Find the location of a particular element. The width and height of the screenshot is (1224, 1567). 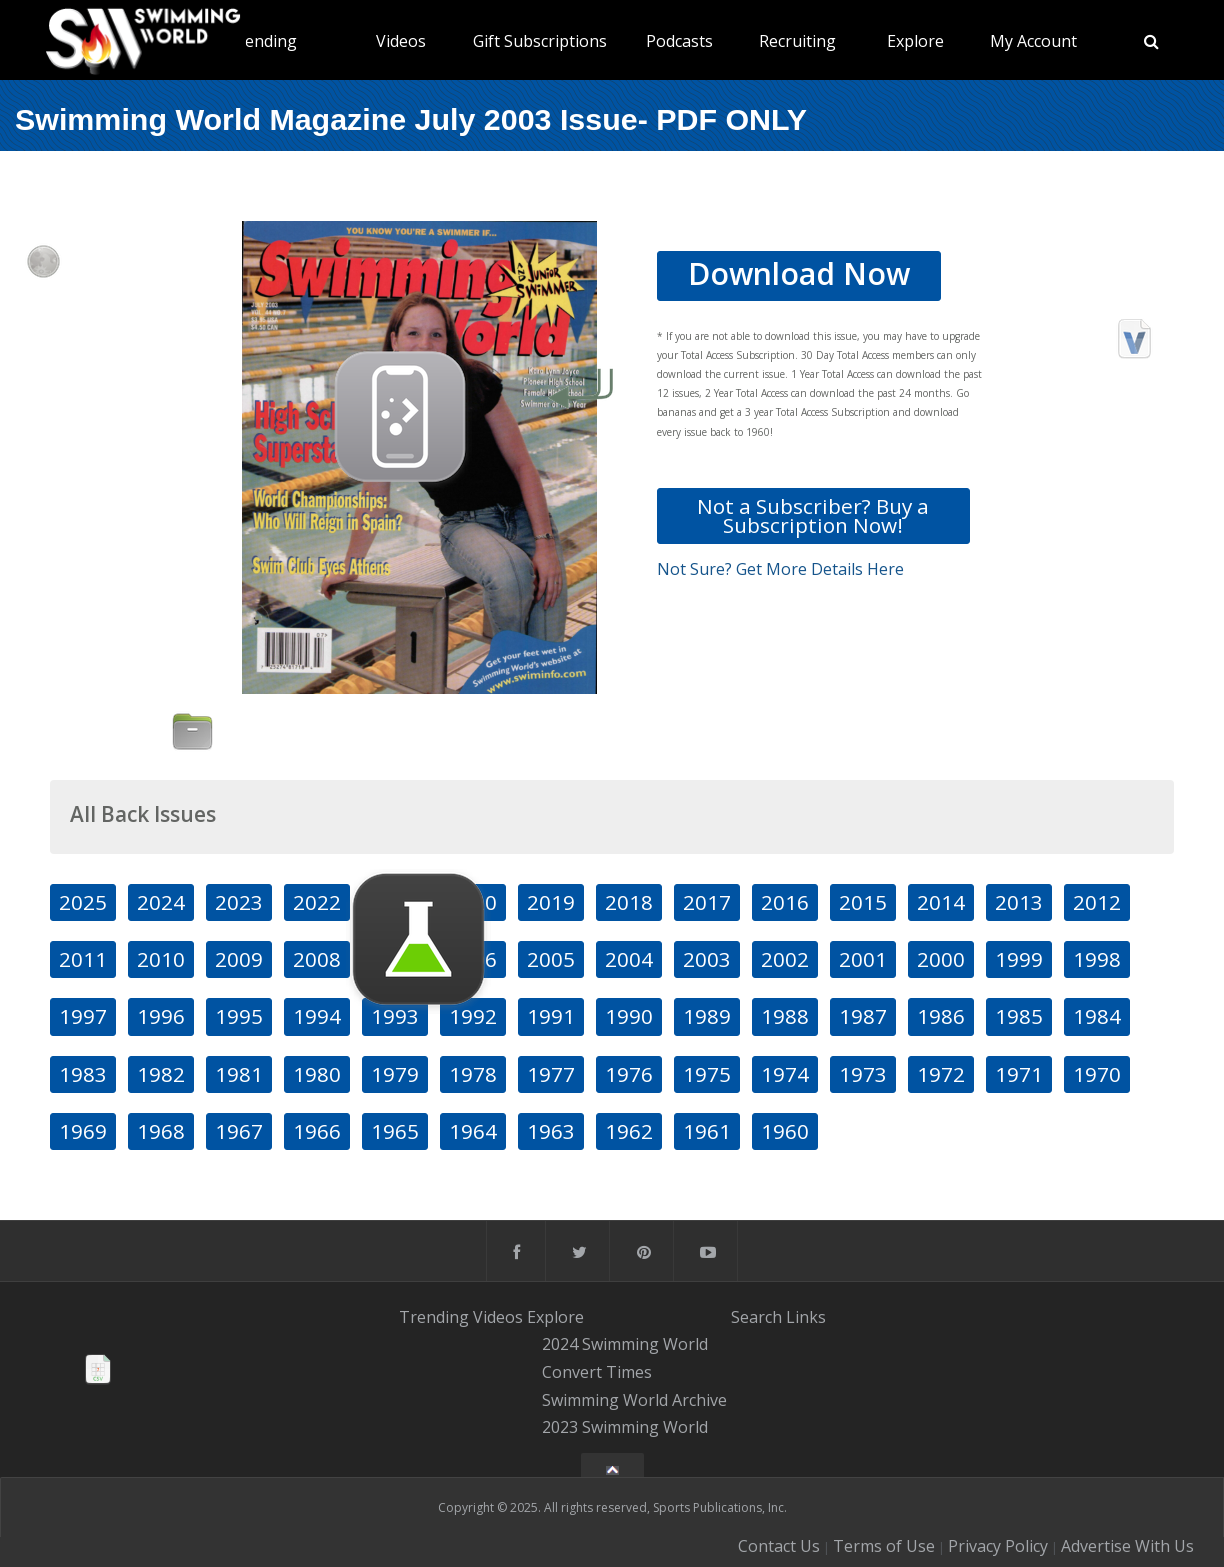

reply to all recipients in an email thread is located at coordinates (579, 388).